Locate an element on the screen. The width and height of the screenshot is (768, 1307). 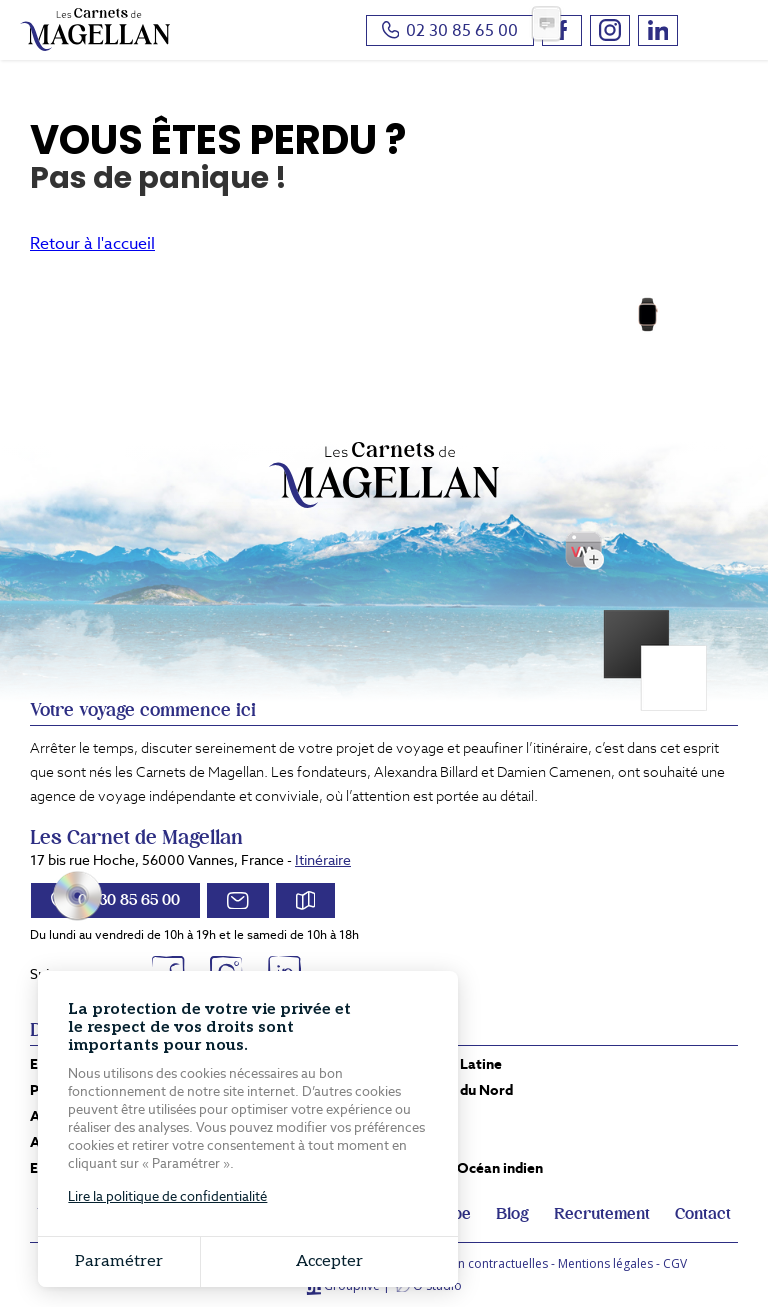
toggle high contrast mode is located at coordinates (655, 663).